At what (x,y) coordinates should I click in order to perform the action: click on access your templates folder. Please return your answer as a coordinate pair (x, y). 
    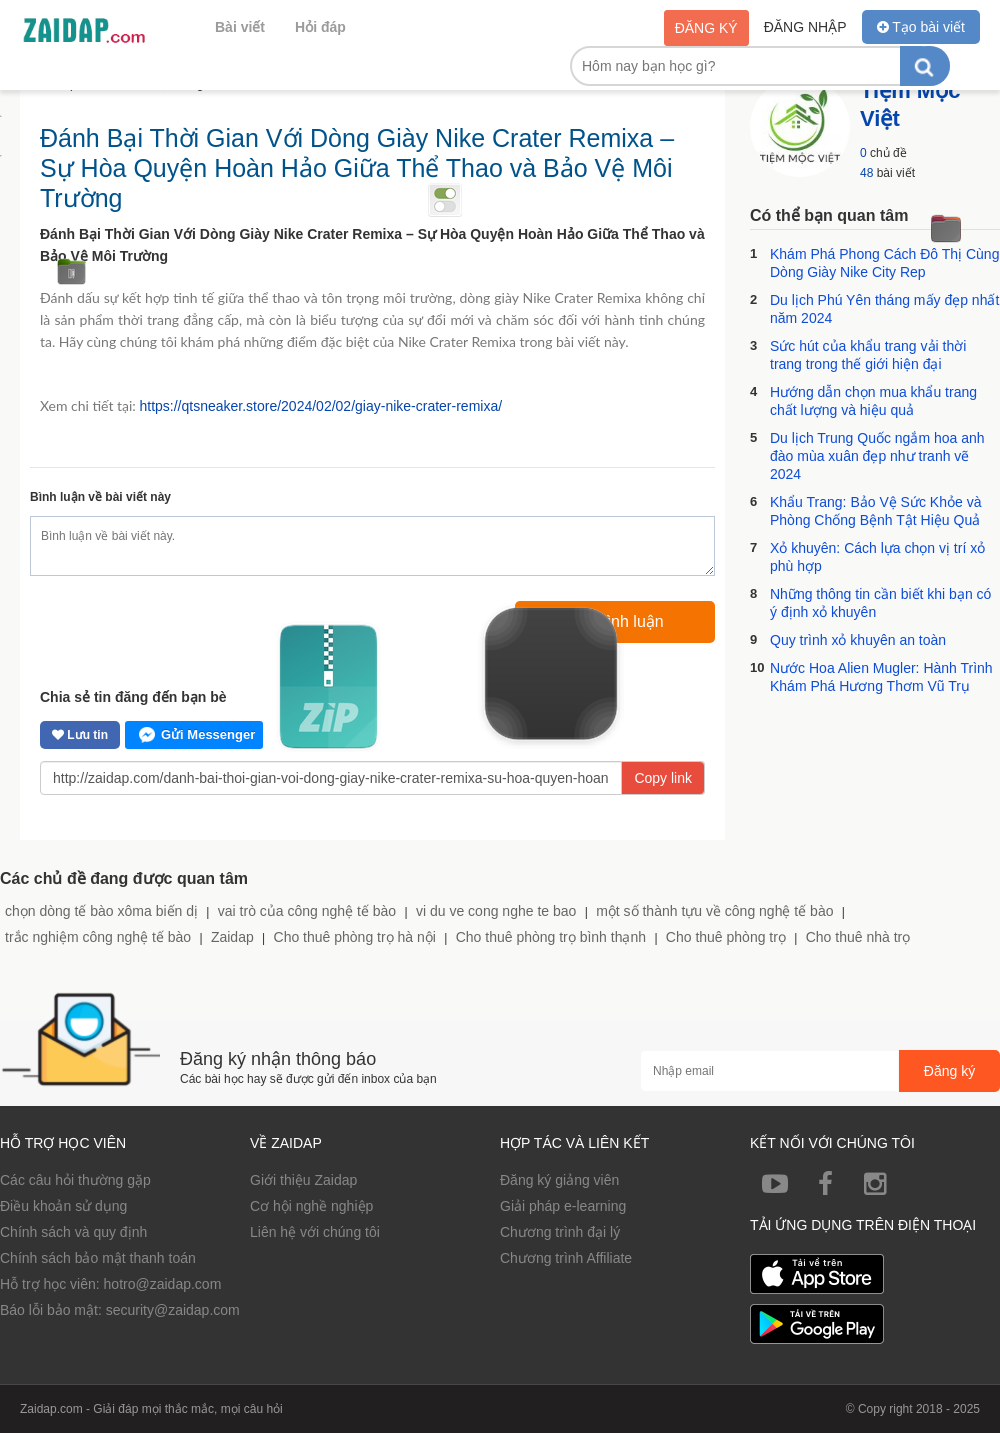
    Looking at the image, I should click on (71, 271).